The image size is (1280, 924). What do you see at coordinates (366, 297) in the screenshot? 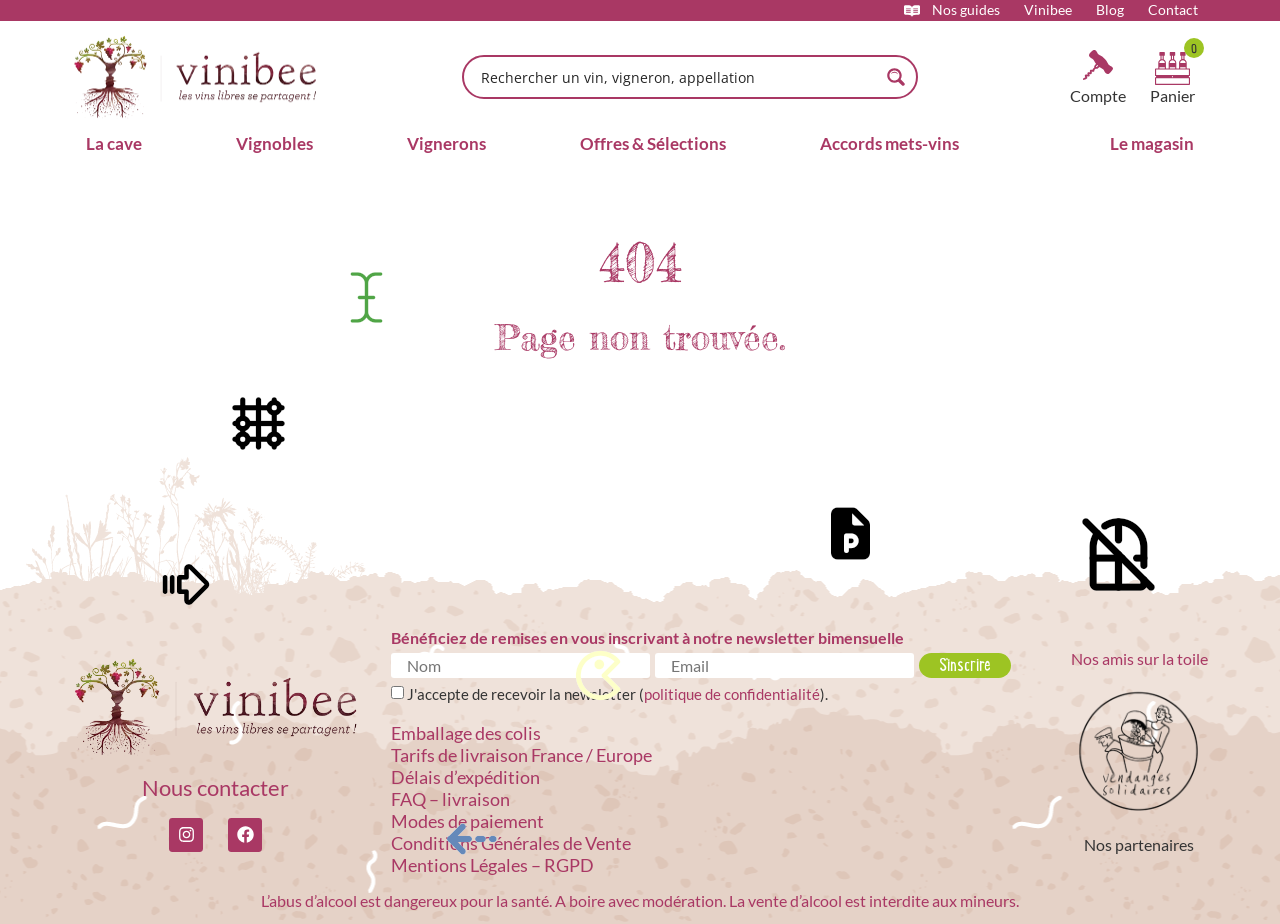
I see `text input field is active` at bounding box center [366, 297].